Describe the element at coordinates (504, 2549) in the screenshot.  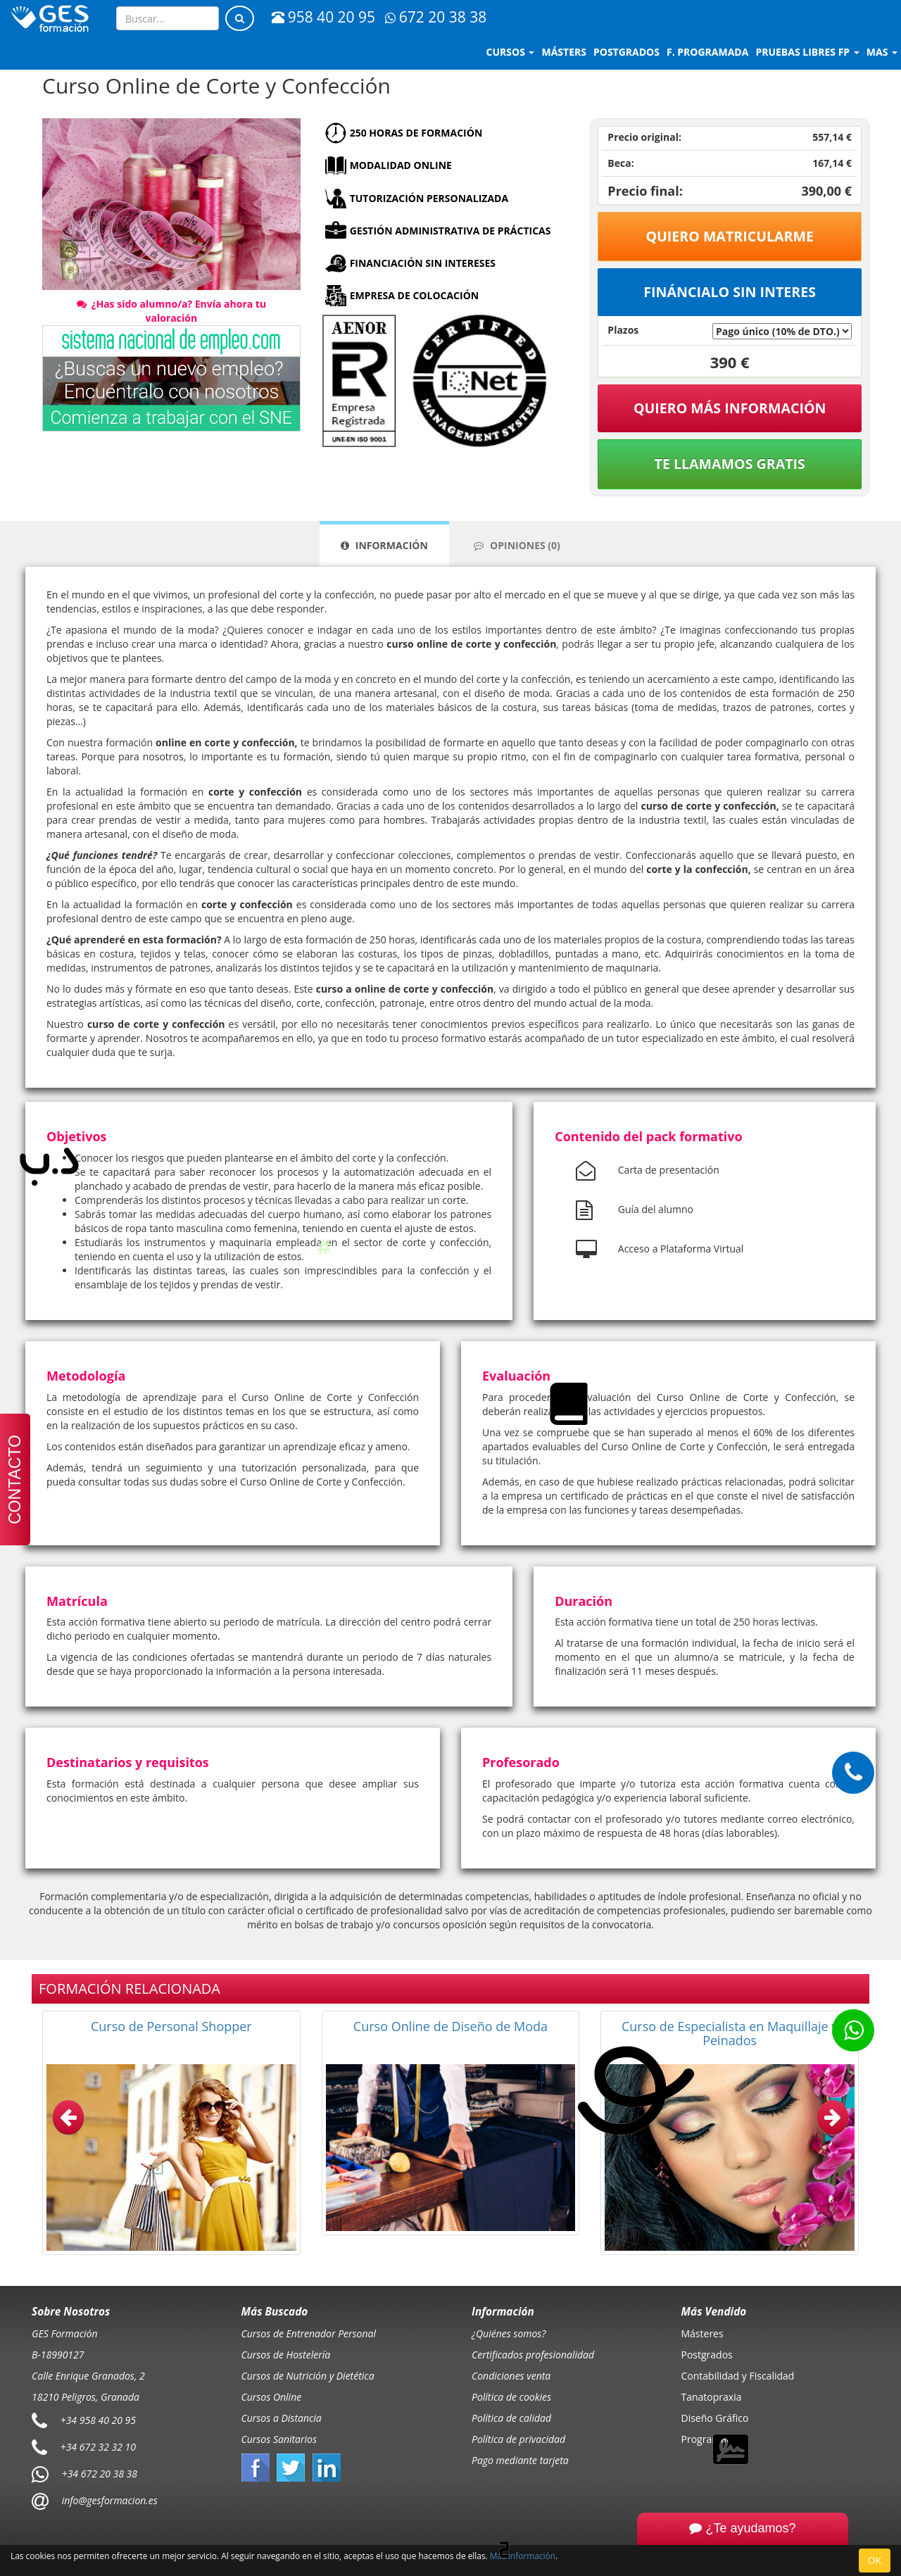
I see `indicates second item or step in a sequence` at that location.